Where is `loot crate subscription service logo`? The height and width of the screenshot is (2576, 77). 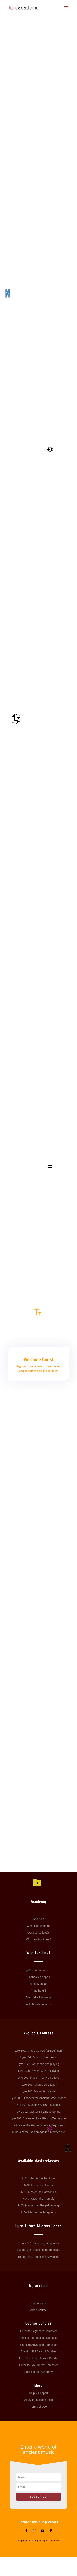
loot crate subscription service logo is located at coordinates (16, 719).